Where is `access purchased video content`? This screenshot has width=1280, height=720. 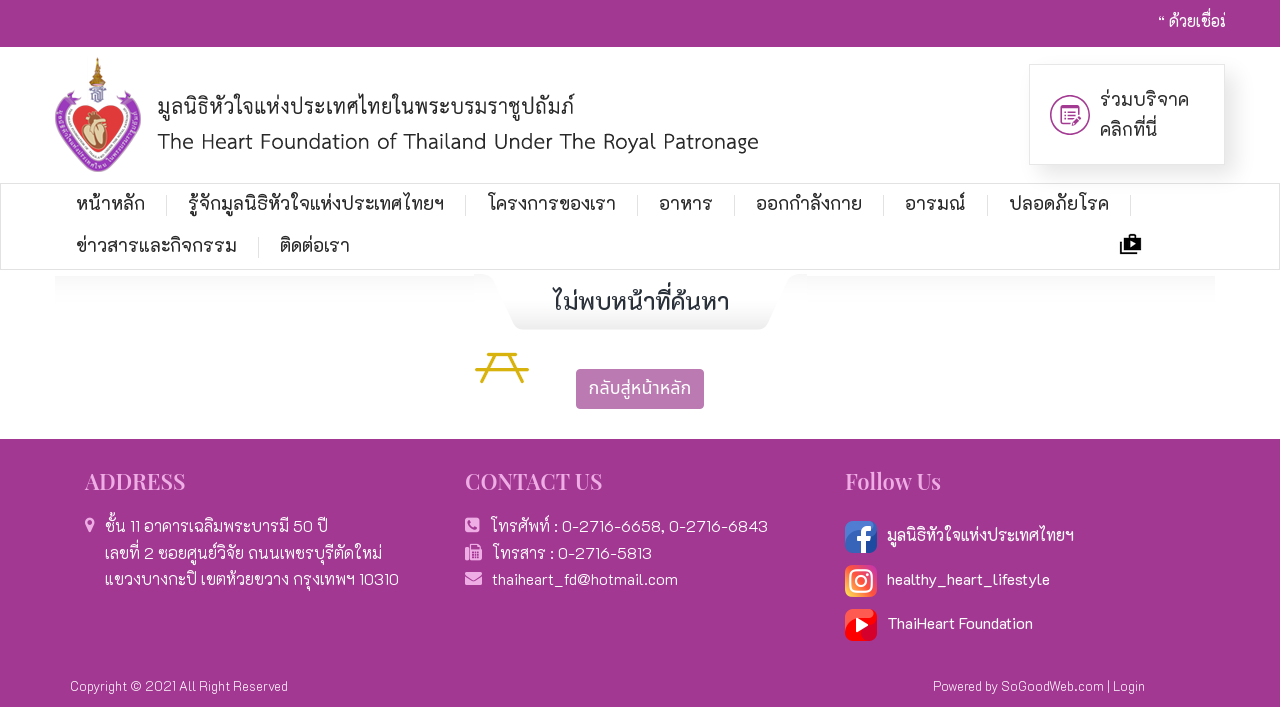
access purchased video content is located at coordinates (1130, 244).